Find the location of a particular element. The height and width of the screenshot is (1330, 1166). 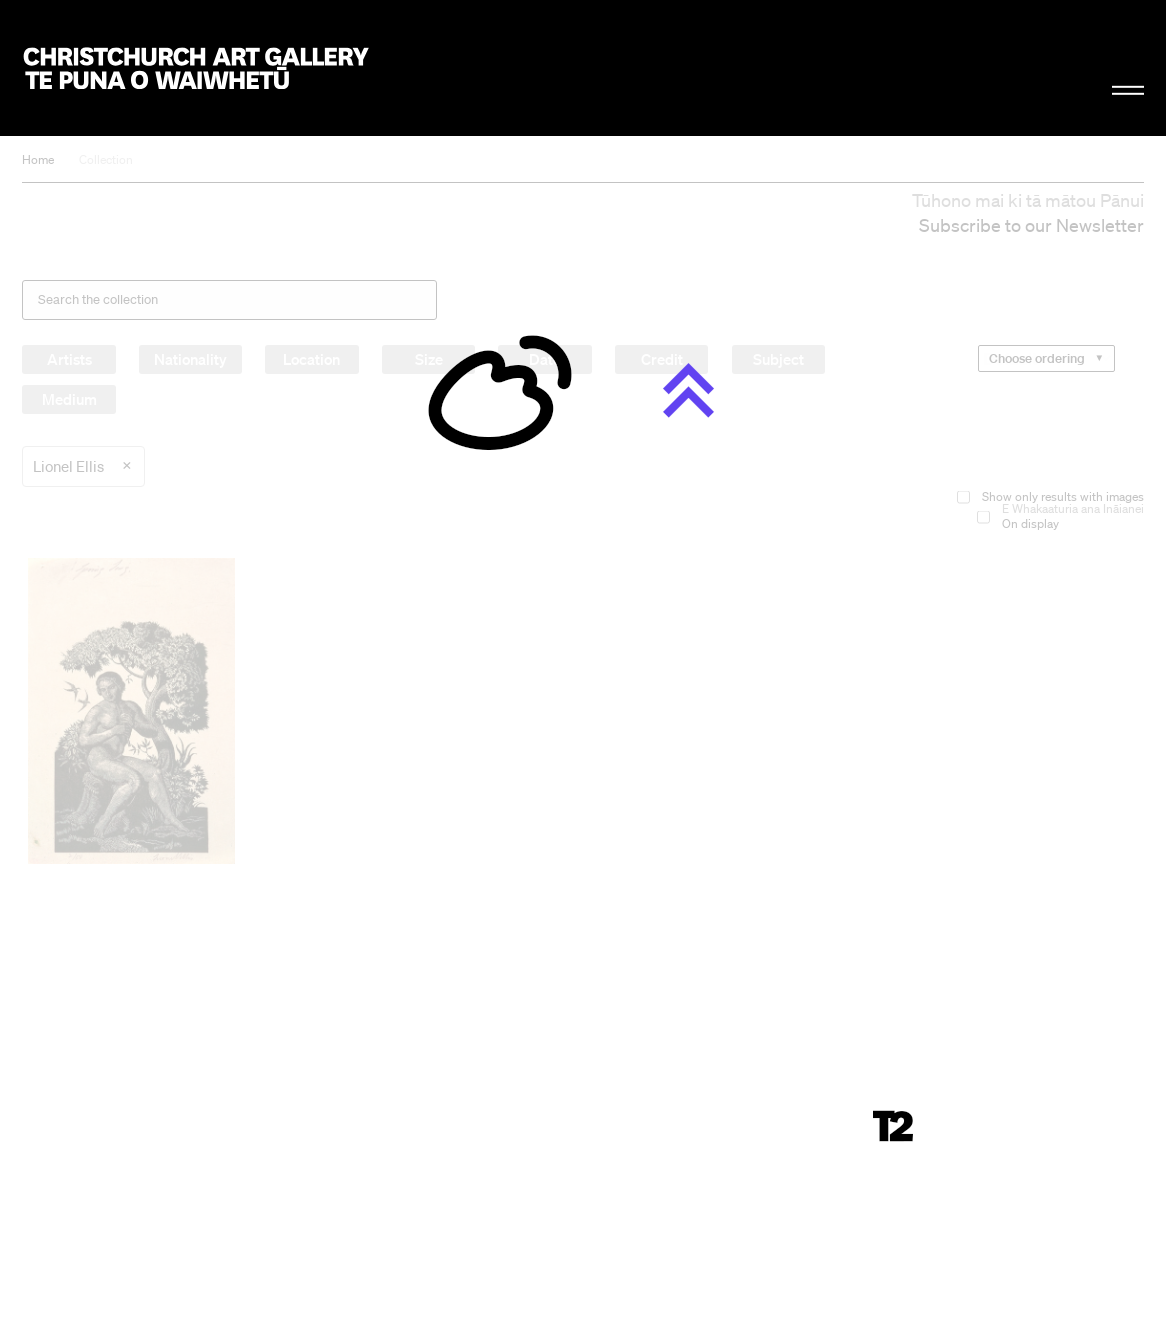

open Weibo app is located at coordinates (500, 394).